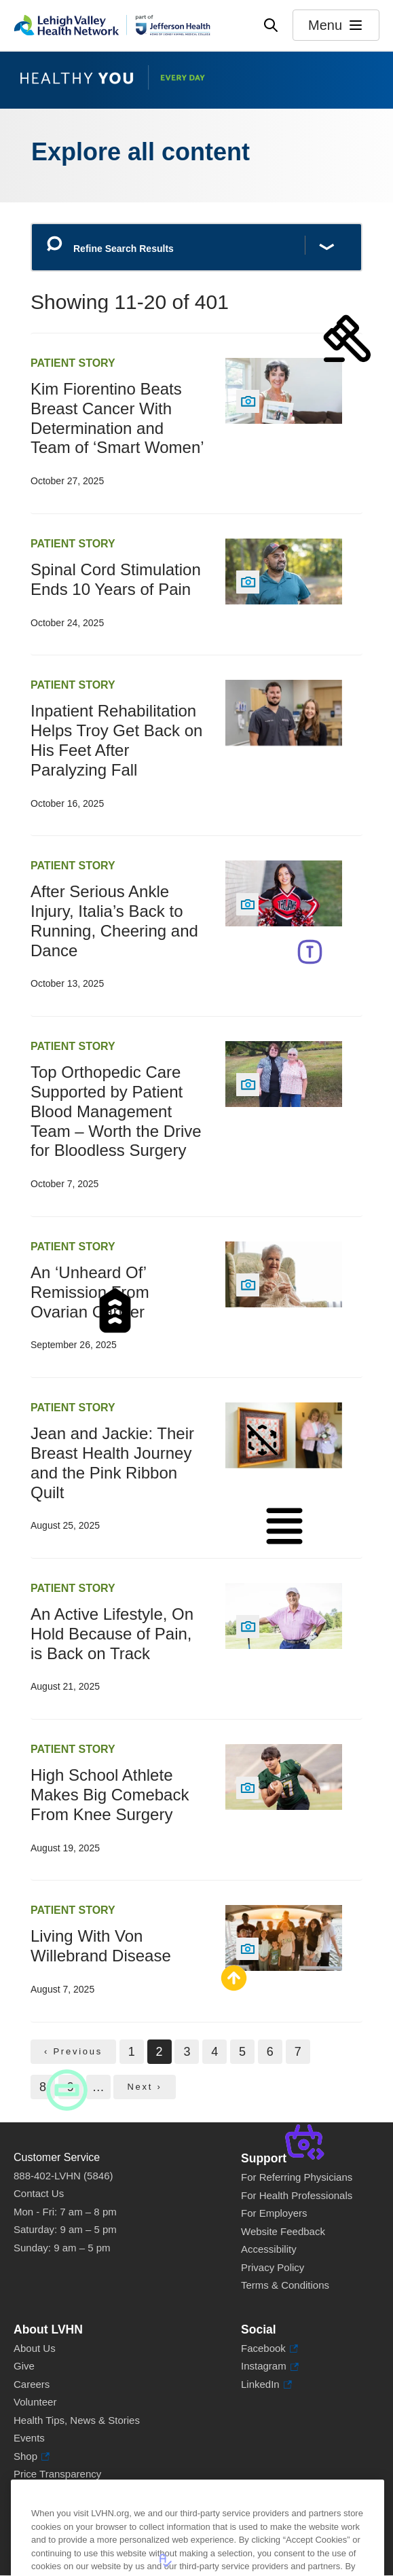 The width and height of the screenshot is (393, 2576). Describe the element at coordinates (115, 1310) in the screenshot. I see `view user rank or level status` at that location.